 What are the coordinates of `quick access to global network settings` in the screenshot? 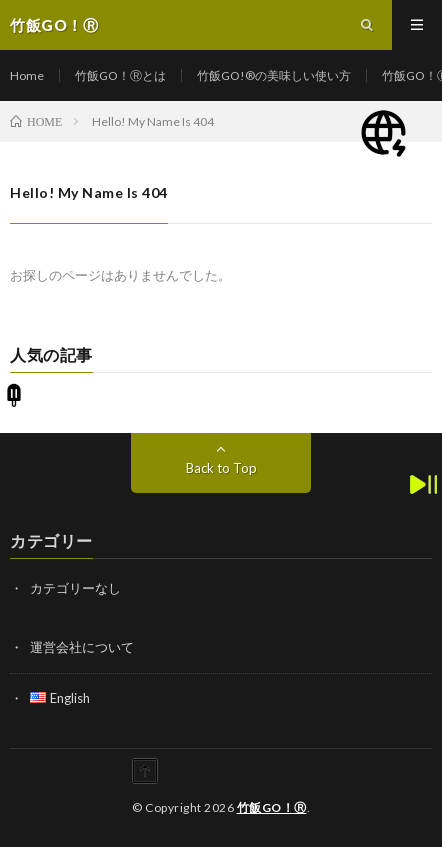 It's located at (383, 132).